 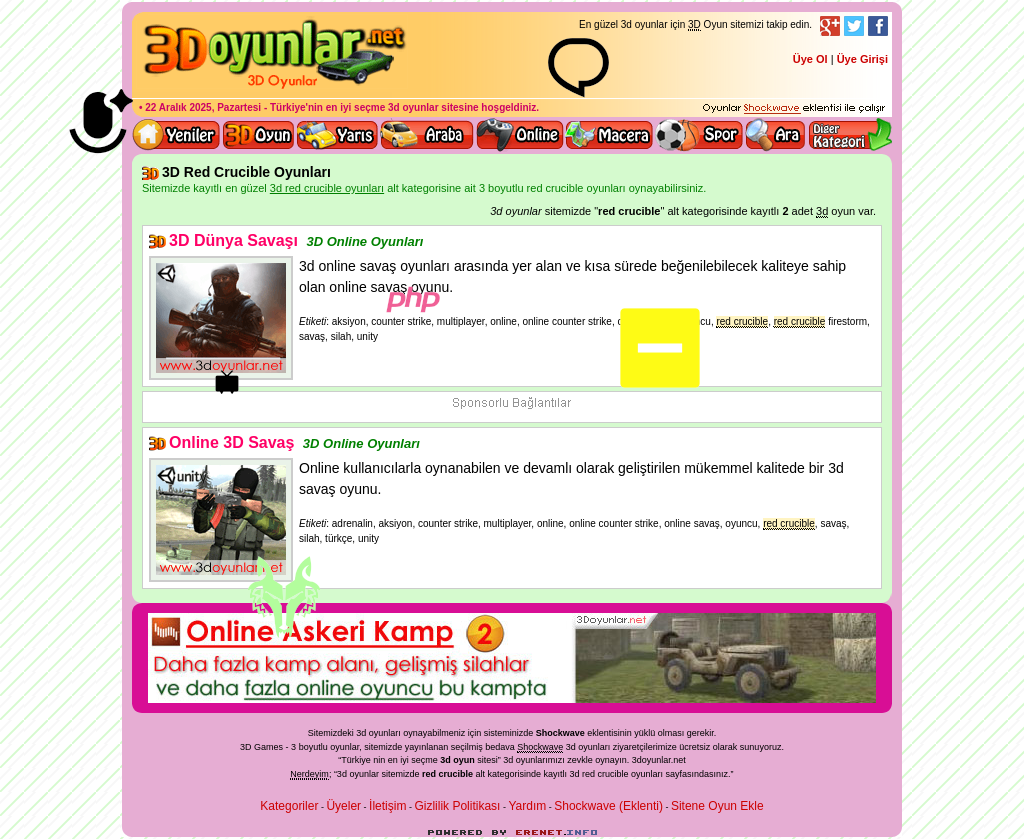 I want to click on open chat or messaging, so click(x=578, y=65).